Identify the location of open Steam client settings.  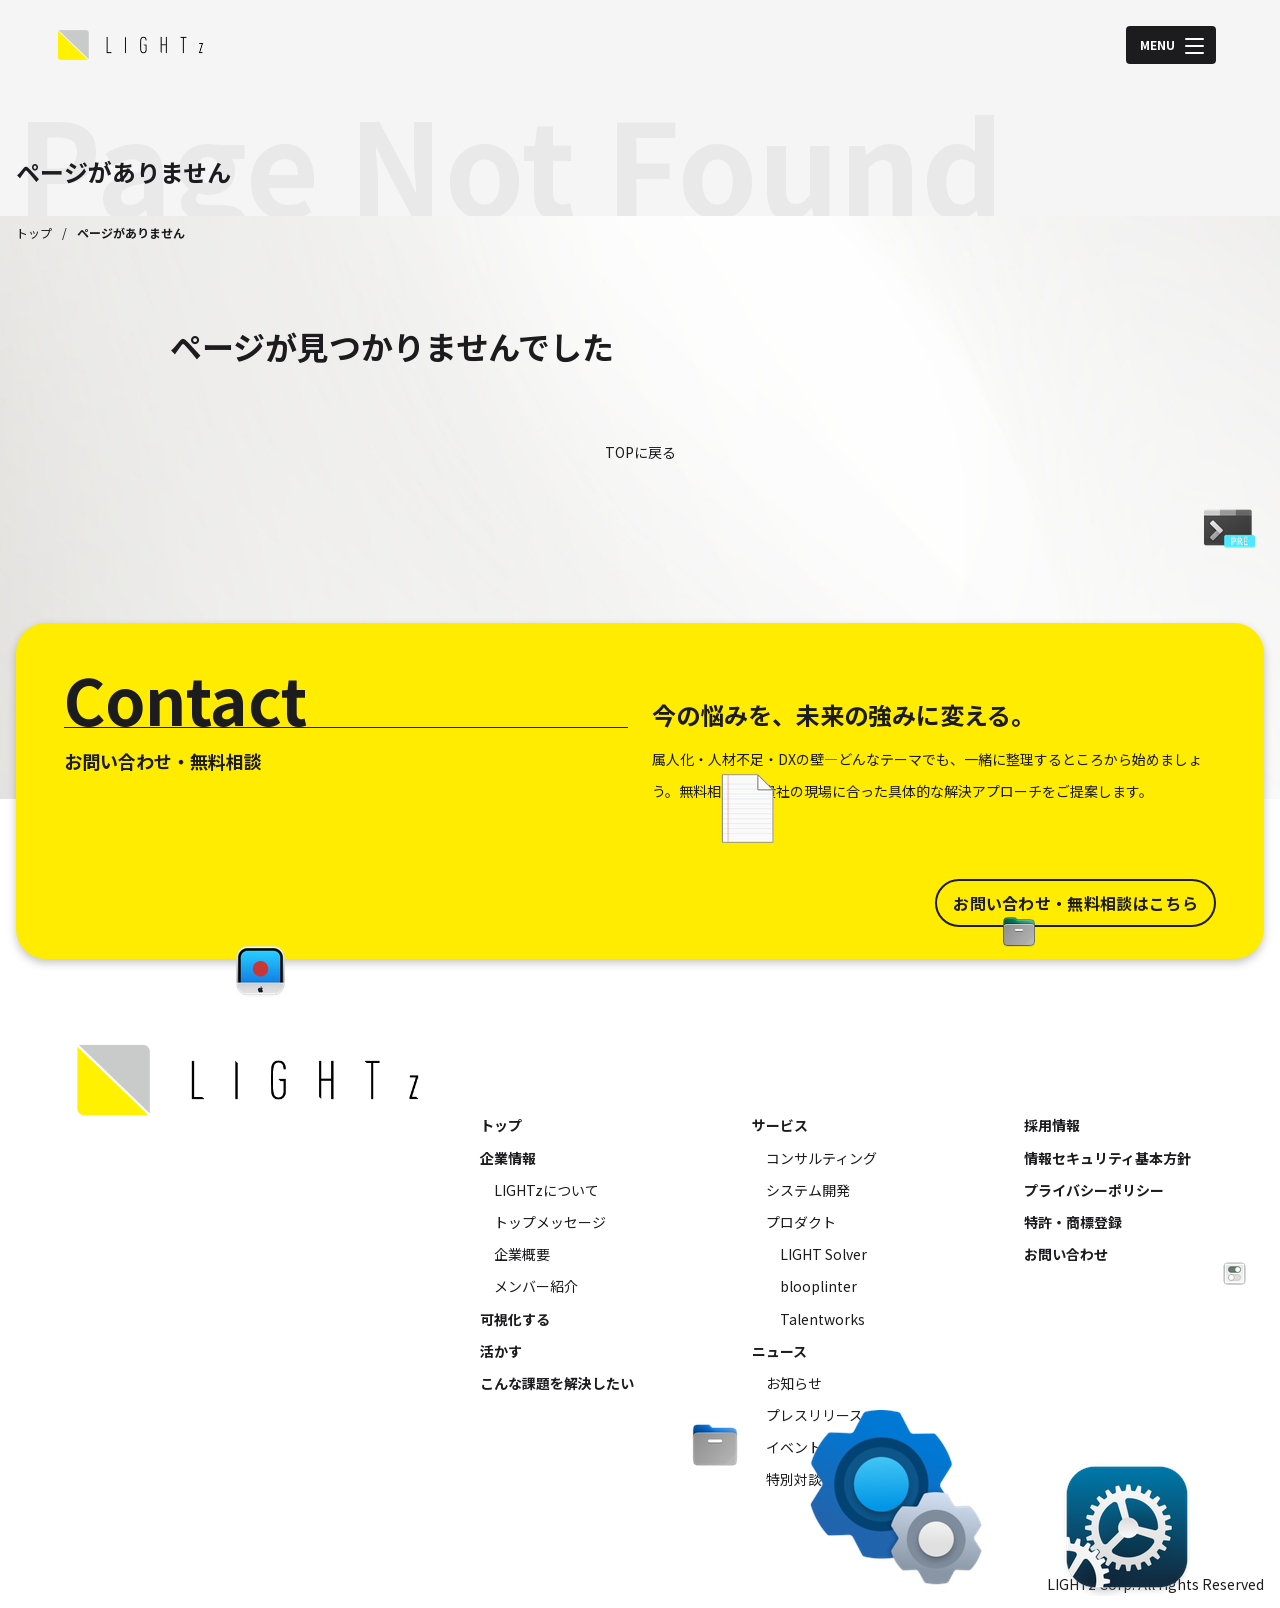
(1127, 1527).